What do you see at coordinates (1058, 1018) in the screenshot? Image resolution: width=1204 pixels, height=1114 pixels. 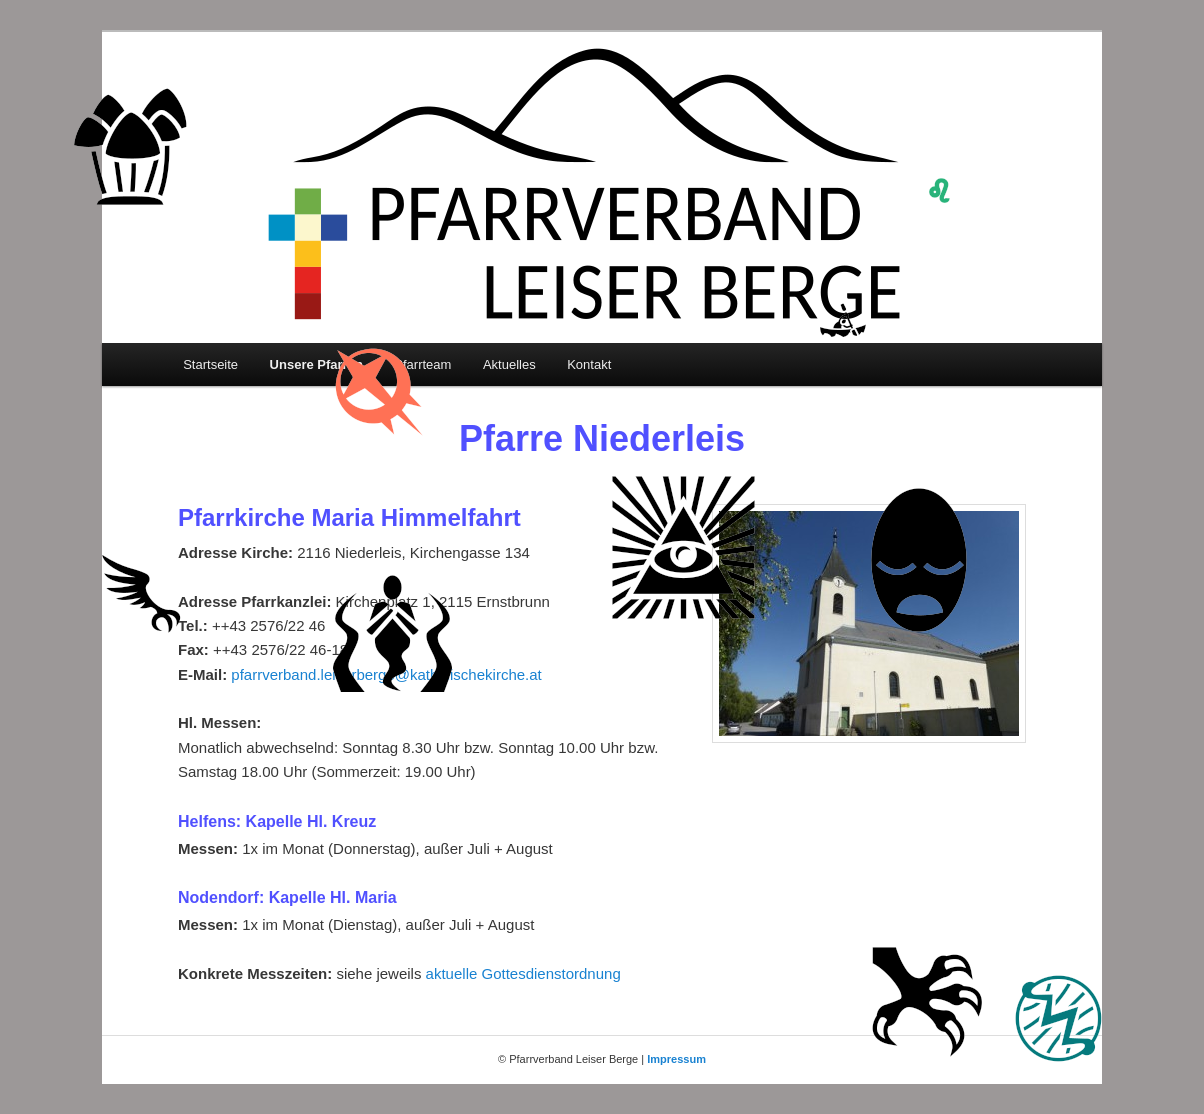 I see `indicates a trapped or contained state` at bounding box center [1058, 1018].